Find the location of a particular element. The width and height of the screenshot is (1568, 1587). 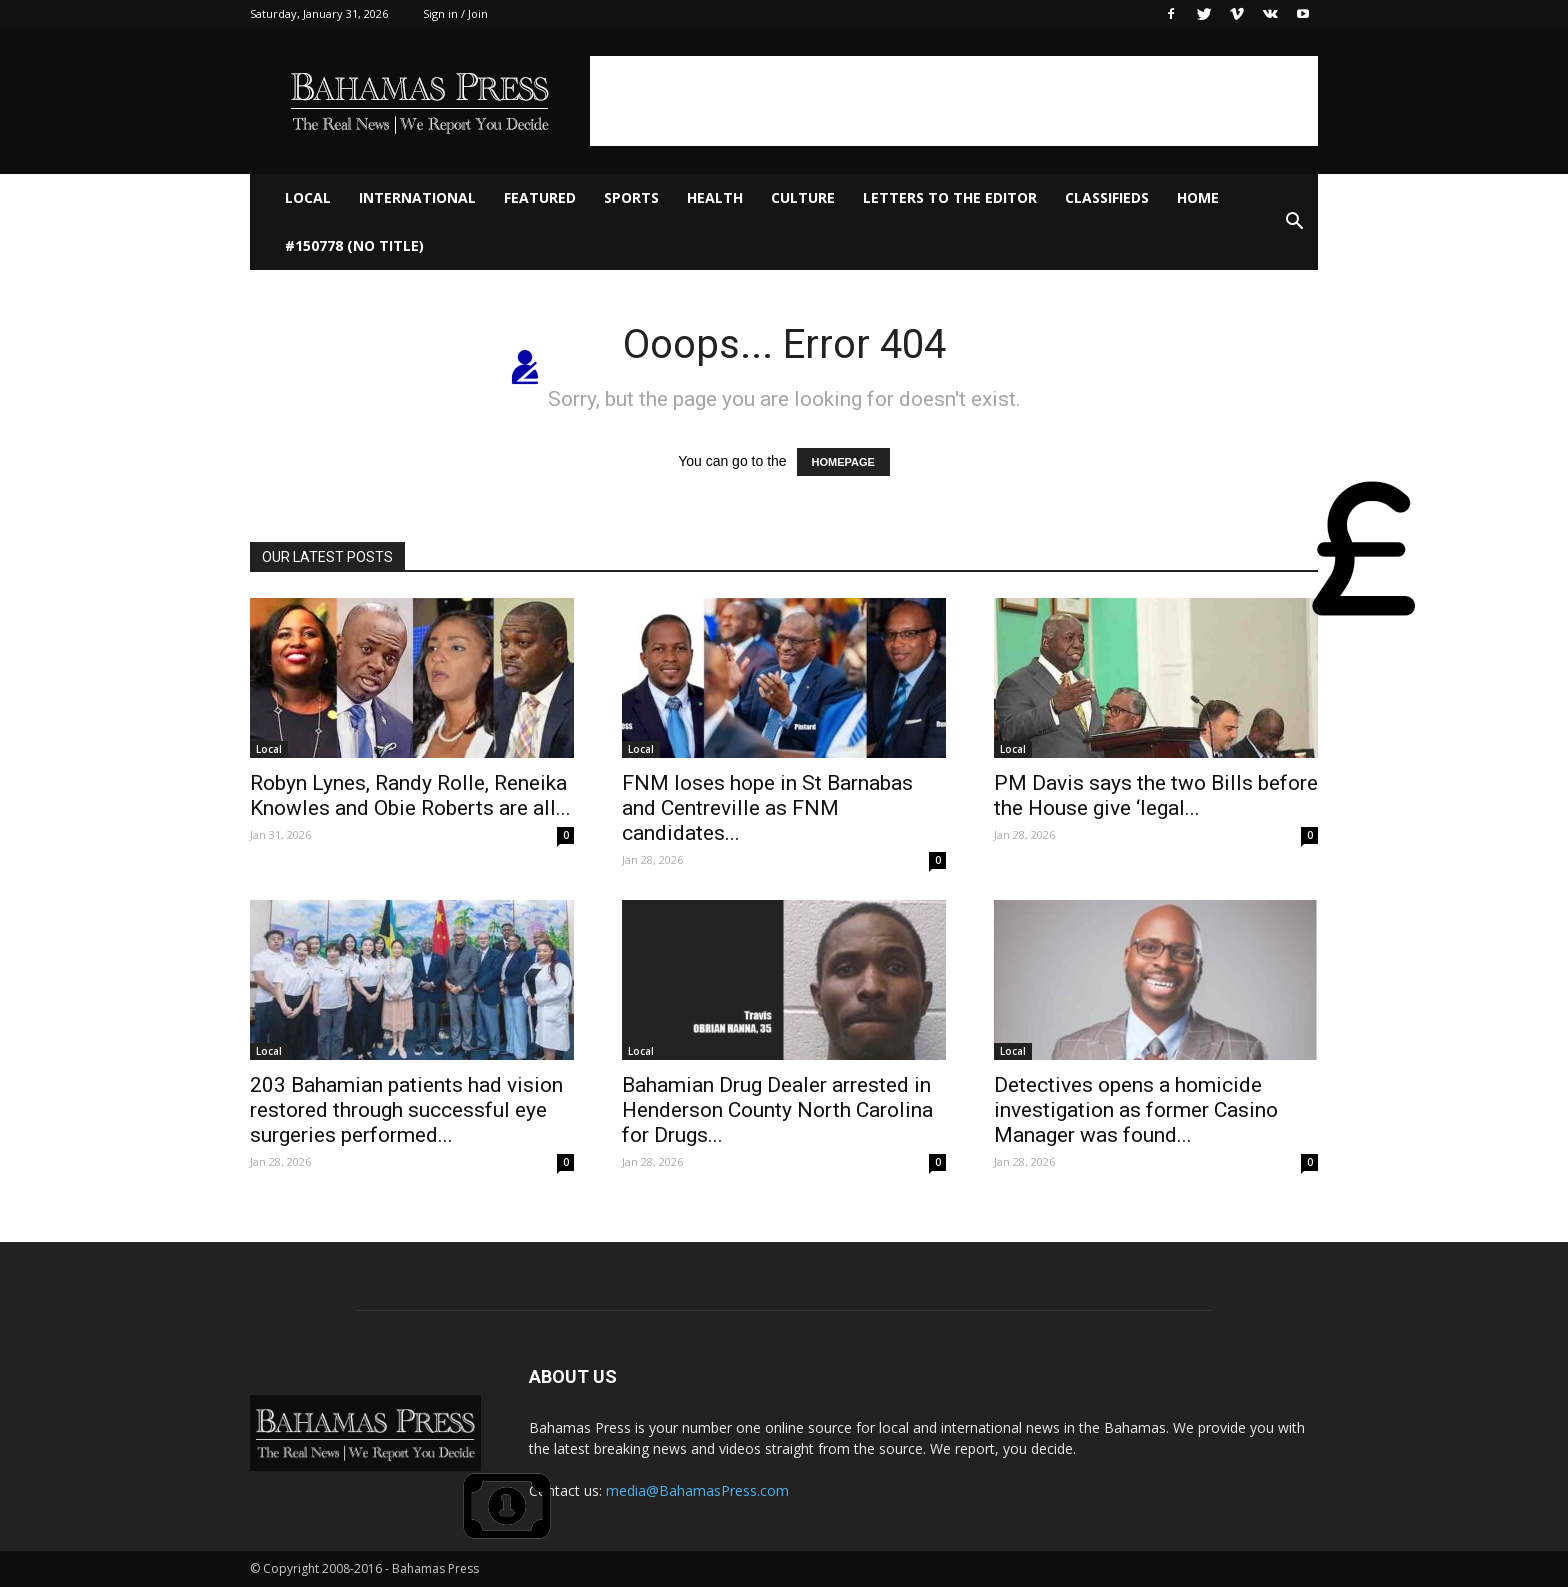

indicates seatbelt status or safety reminder is located at coordinates (525, 367).